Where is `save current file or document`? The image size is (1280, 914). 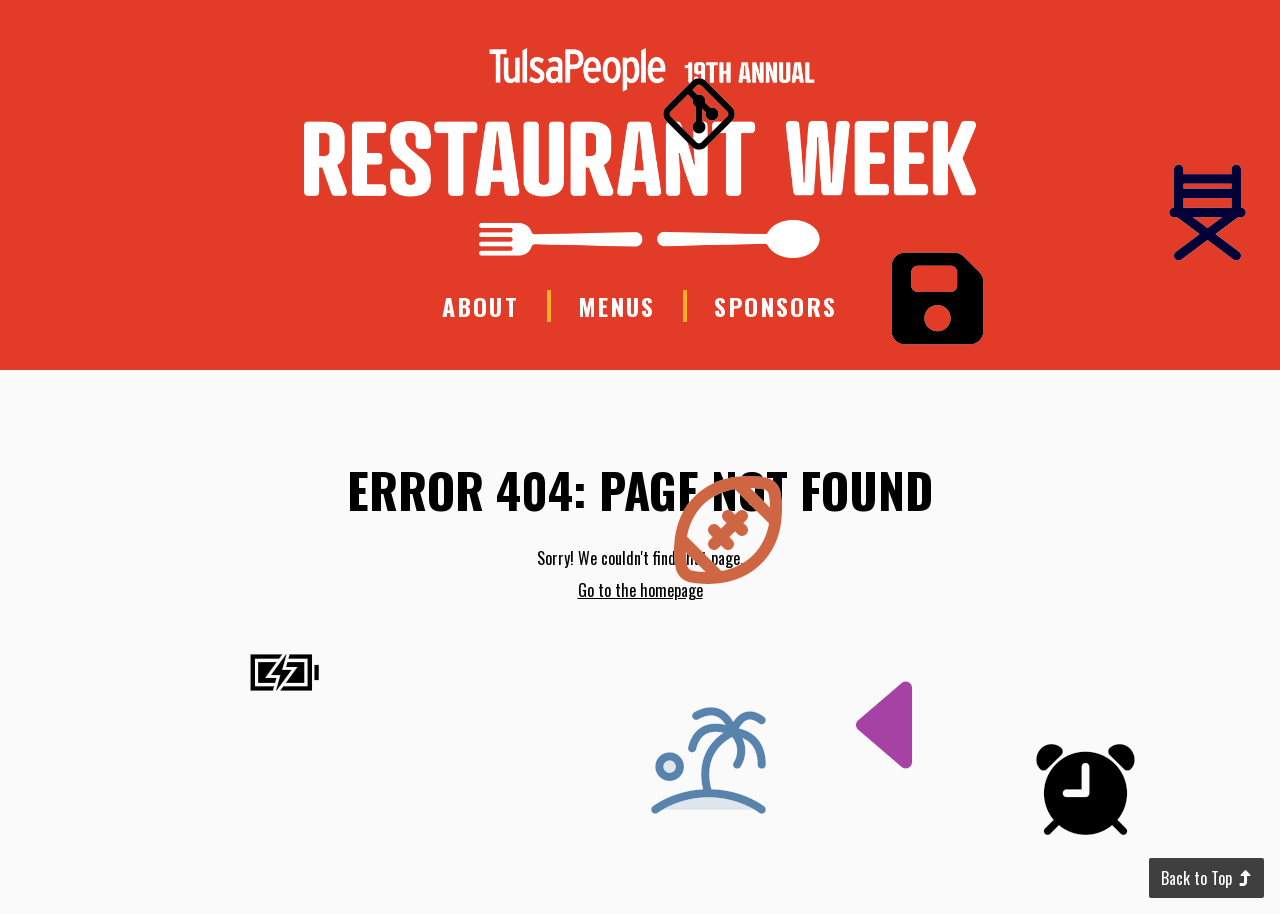 save current file or document is located at coordinates (937, 298).